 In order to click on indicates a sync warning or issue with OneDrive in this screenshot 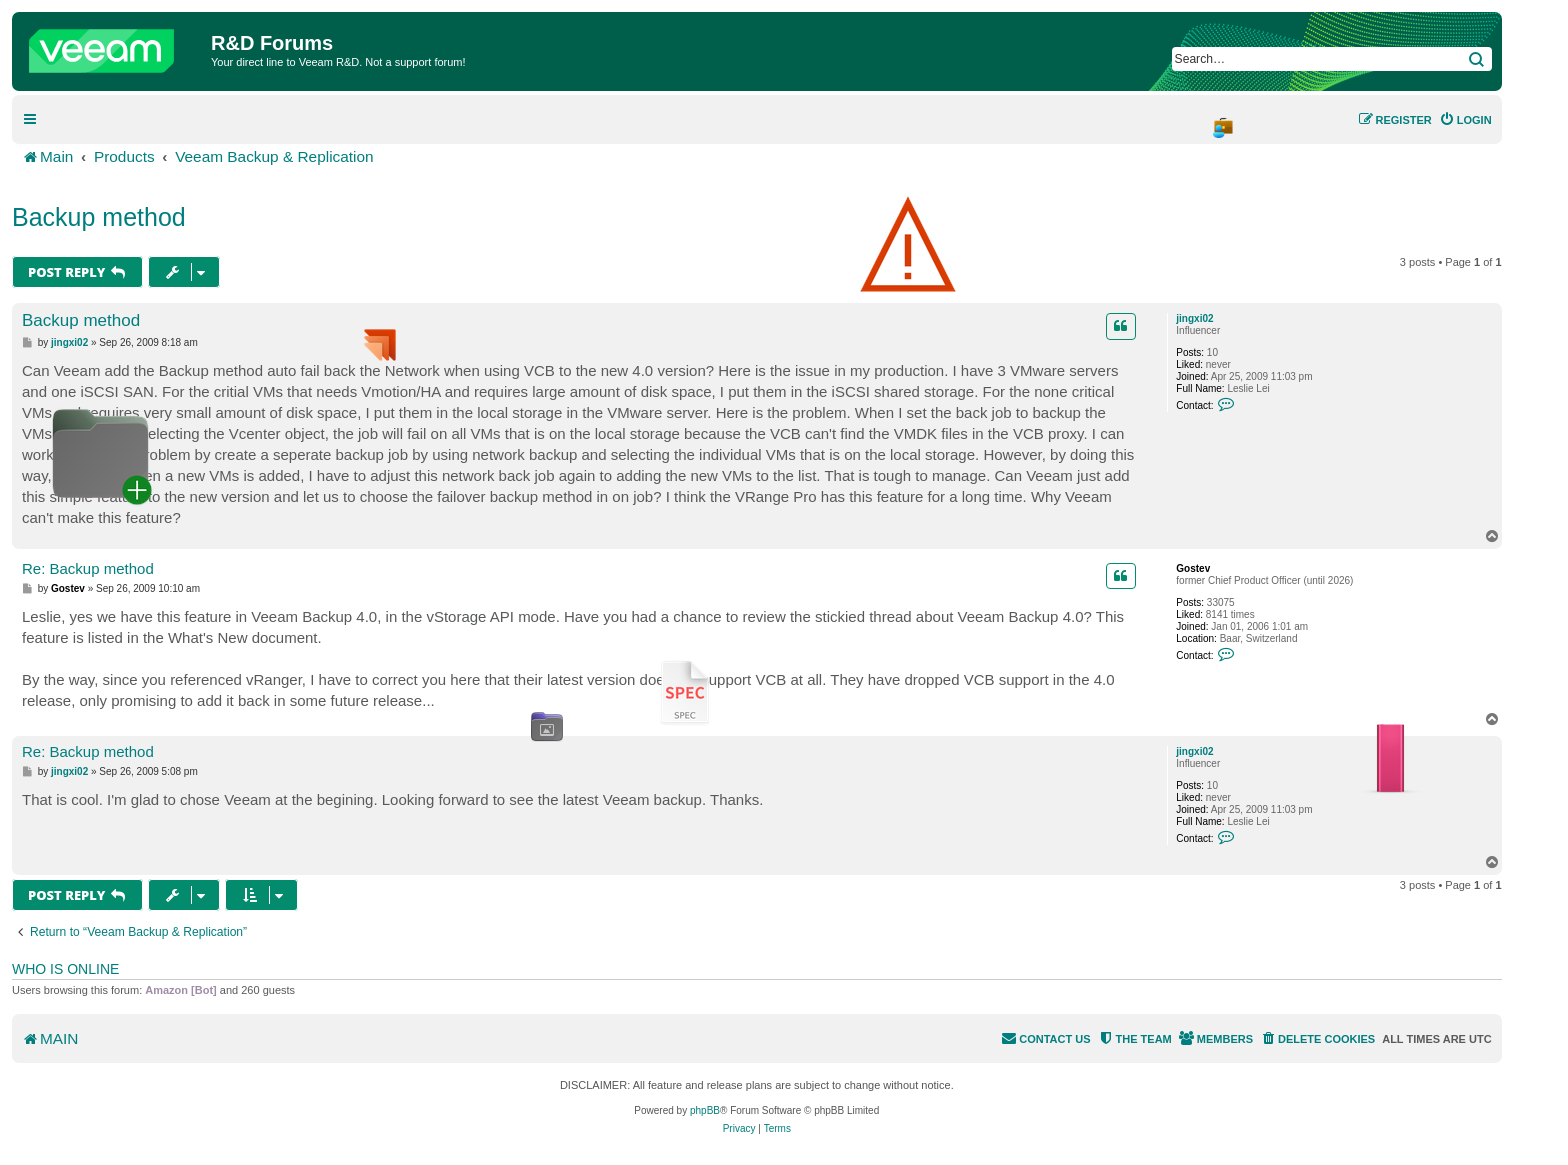, I will do `click(908, 244)`.